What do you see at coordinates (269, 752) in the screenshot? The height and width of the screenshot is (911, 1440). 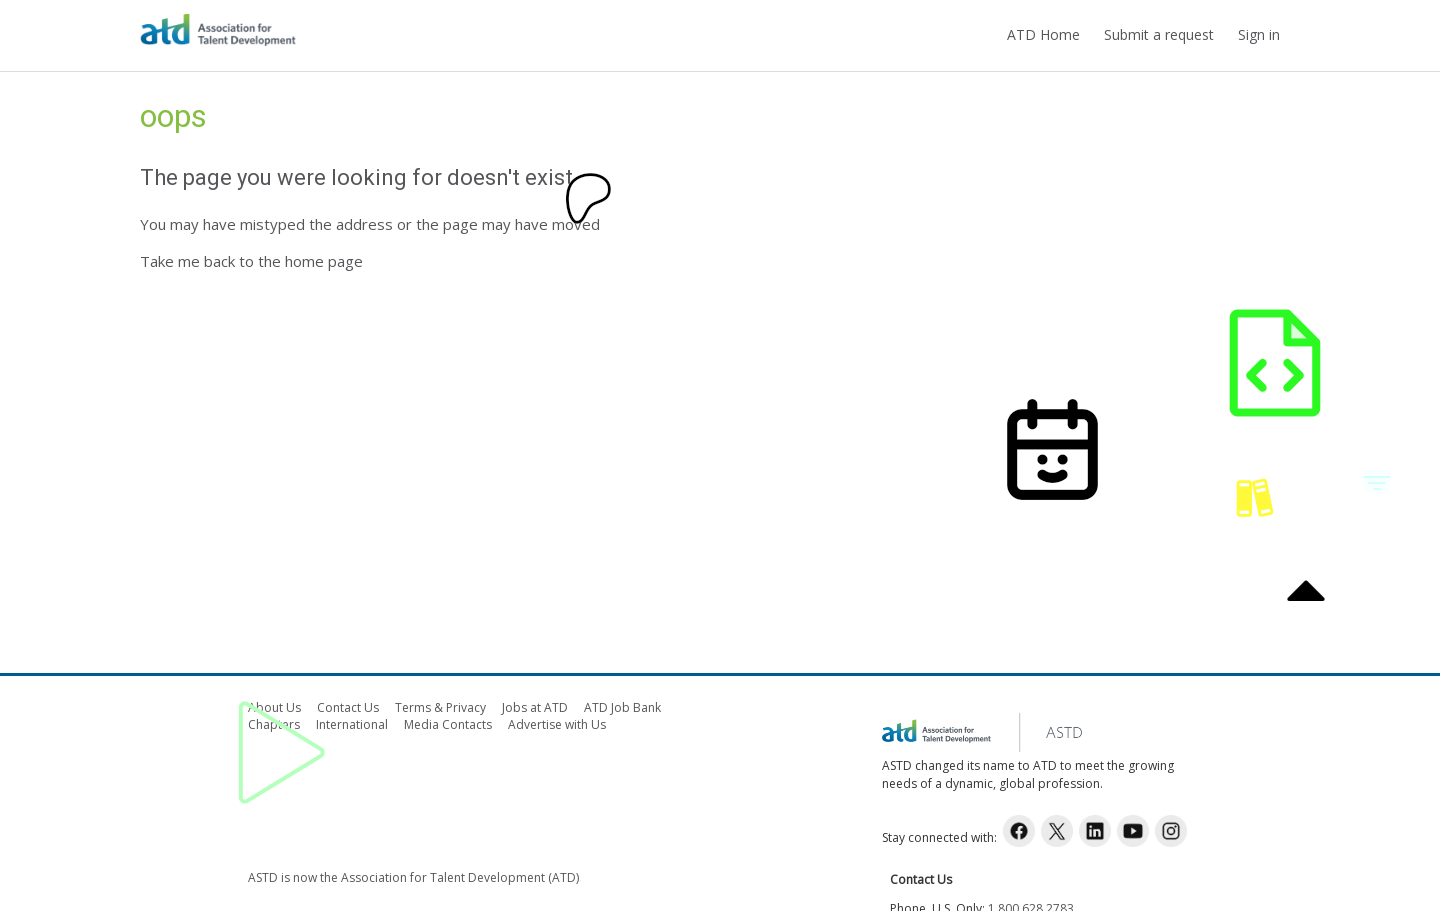 I see `play media or start playback` at bounding box center [269, 752].